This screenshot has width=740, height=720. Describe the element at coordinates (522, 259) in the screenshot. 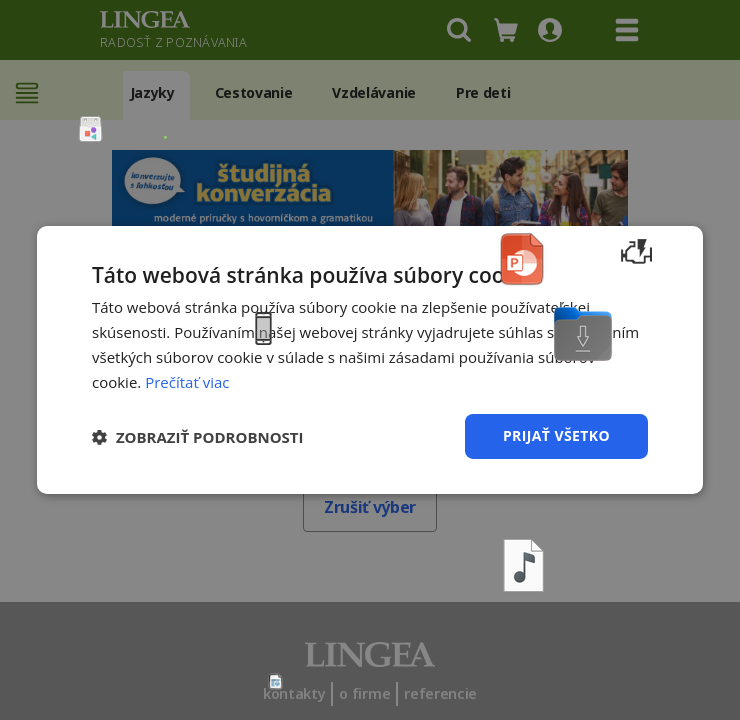

I see `microsoft powerpoint file` at that location.